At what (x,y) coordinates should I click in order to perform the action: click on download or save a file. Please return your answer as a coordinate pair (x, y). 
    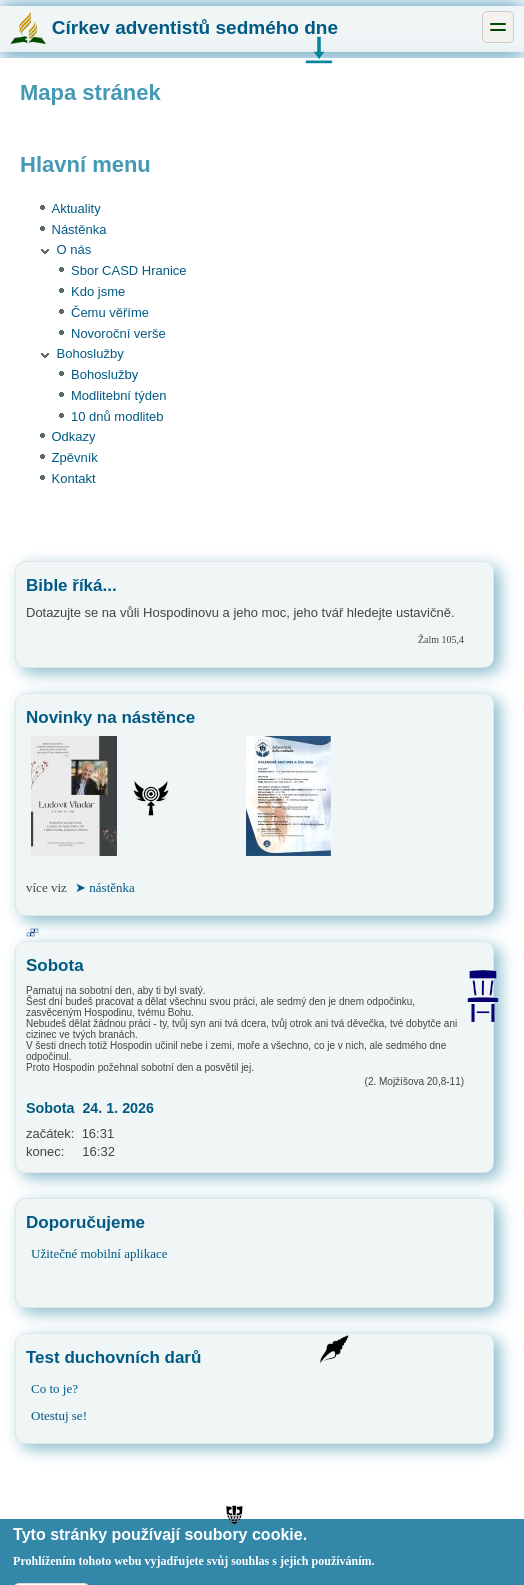
    Looking at the image, I should click on (319, 50).